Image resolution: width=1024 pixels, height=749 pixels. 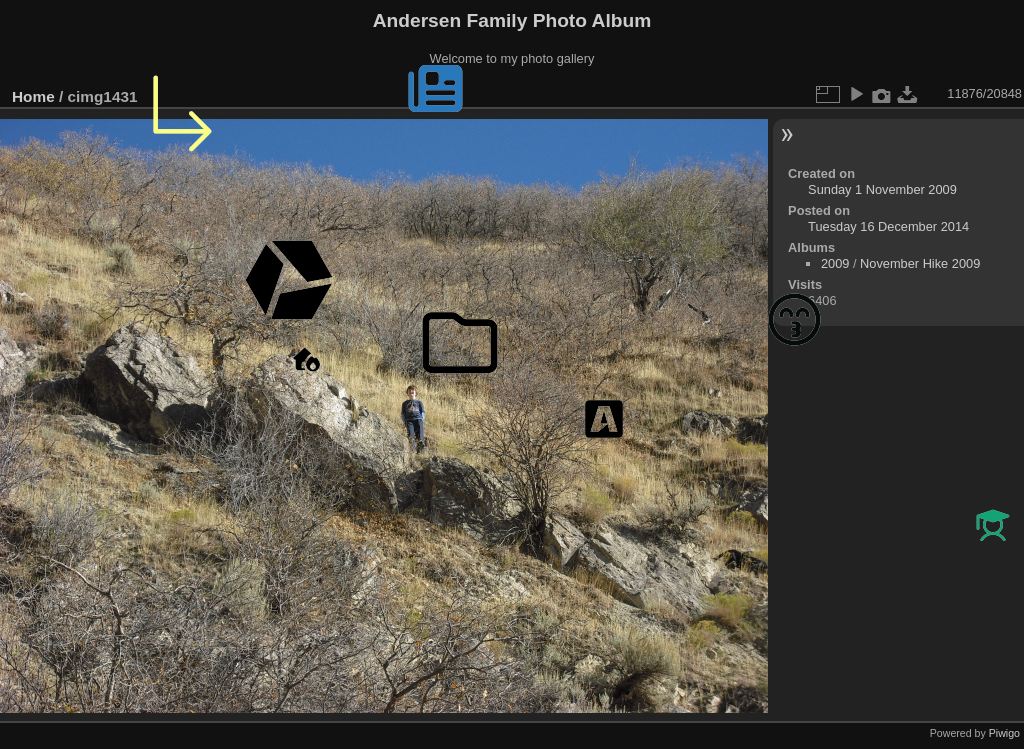 What do you see at coordinates (604, 419) in the screenshot?
I see `buysellads logo` at bounding box center [604, 419].